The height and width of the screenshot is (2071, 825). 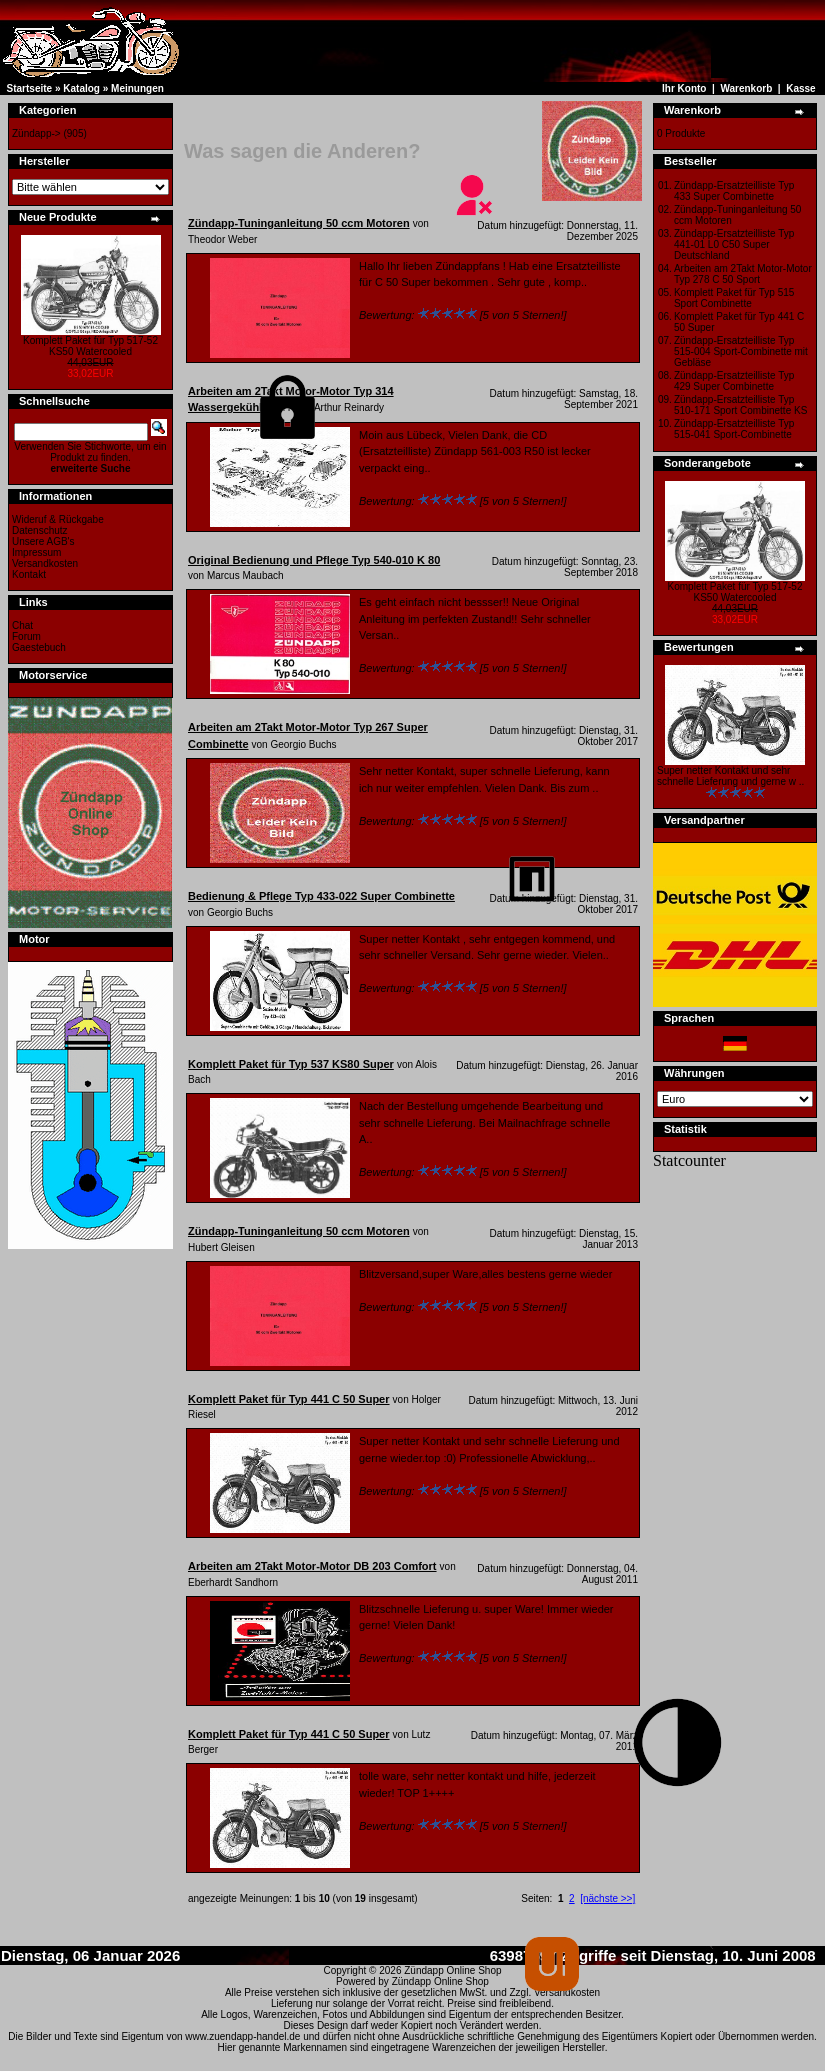 What do you see at coordinates (677, 1742) in the screenshot?
I see `adjust display contrast settings` at bounding box center [677, 1742].